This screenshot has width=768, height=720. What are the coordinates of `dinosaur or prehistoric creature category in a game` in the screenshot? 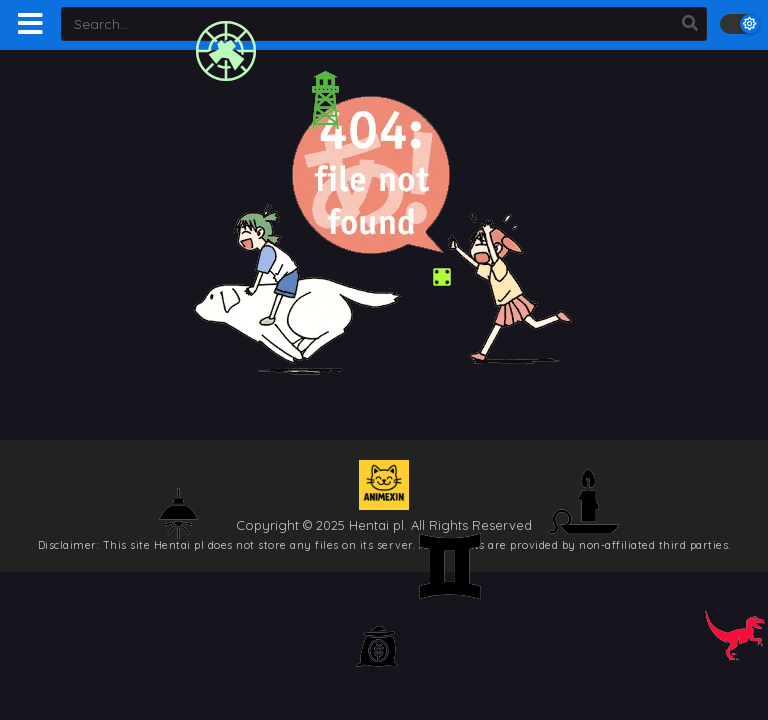 It's located at (735, 635).